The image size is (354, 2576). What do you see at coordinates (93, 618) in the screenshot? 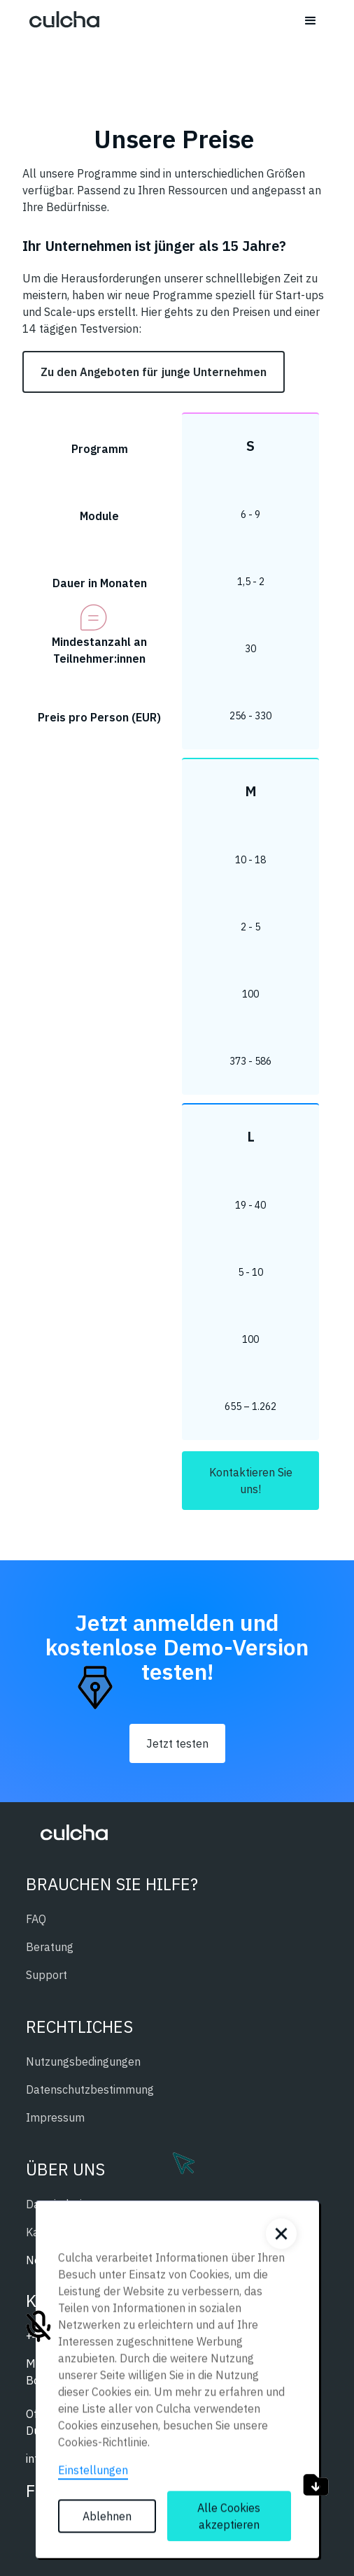
I see `open chat or messaging` at bounding box center [93, 618].